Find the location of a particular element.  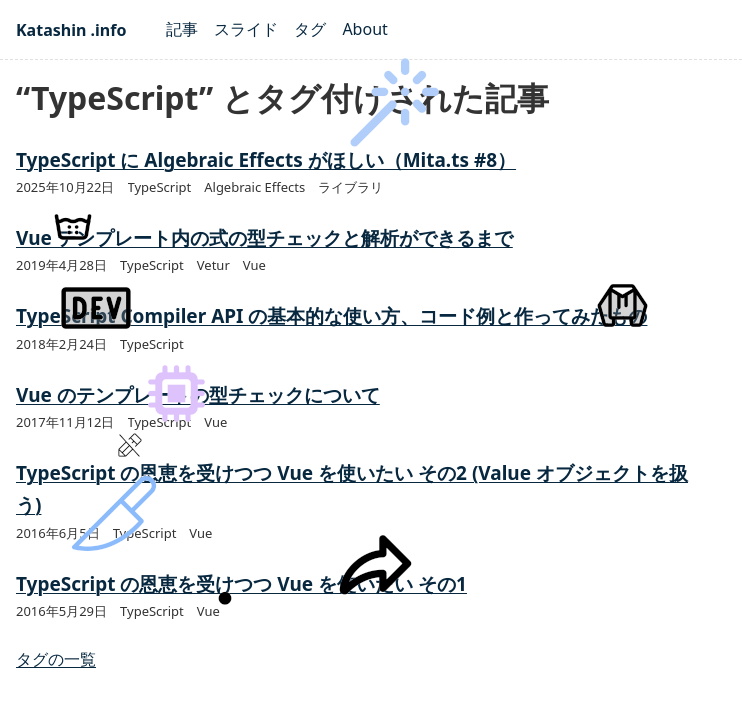

visit DEV Community profile or article is located at coordinates (96, 308).